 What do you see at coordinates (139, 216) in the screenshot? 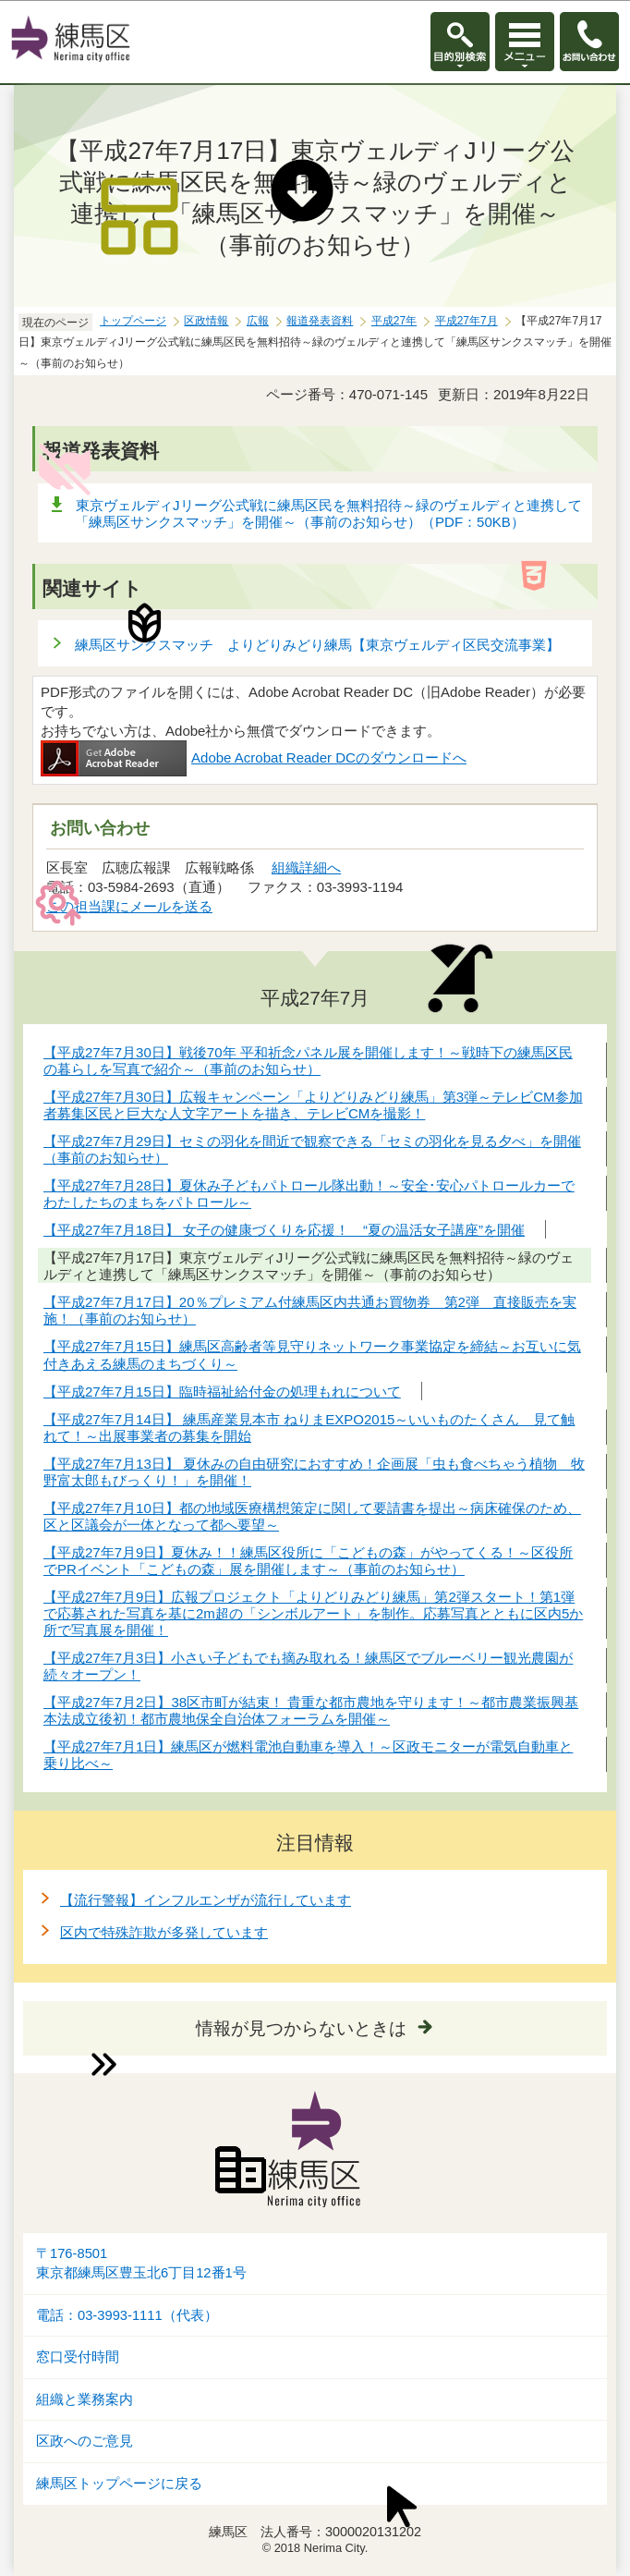
I see `switch to top panel layout view` at bounding box center [139, 216].